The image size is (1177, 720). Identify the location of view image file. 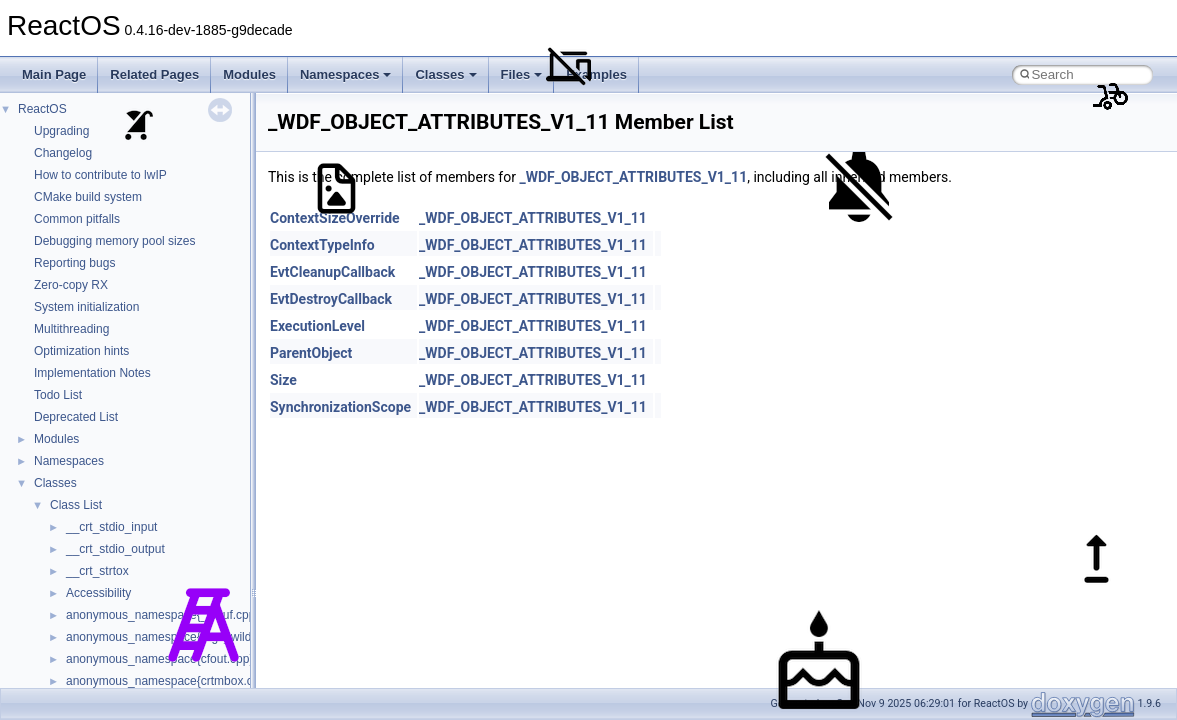
(336, 188).